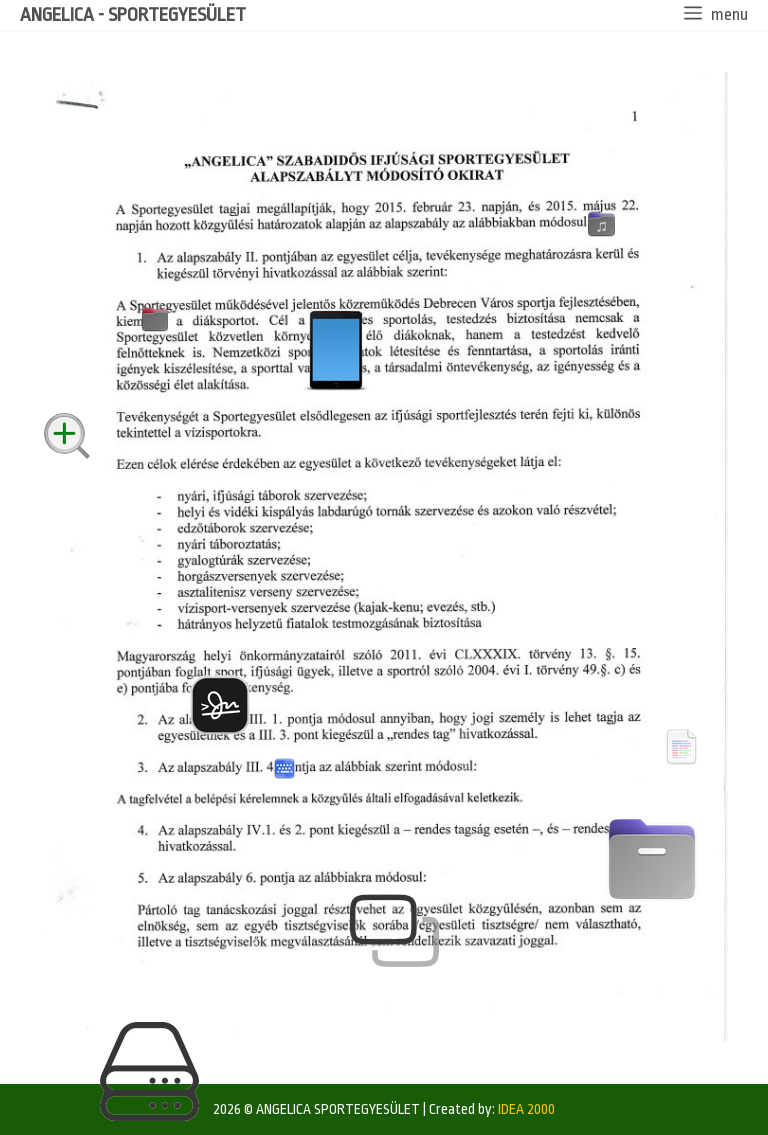 This screenshot has width=768, height=1135. Describe the element at coordinates (67, 436) in the screenshot. I see `zoom in on content or image` at that location.